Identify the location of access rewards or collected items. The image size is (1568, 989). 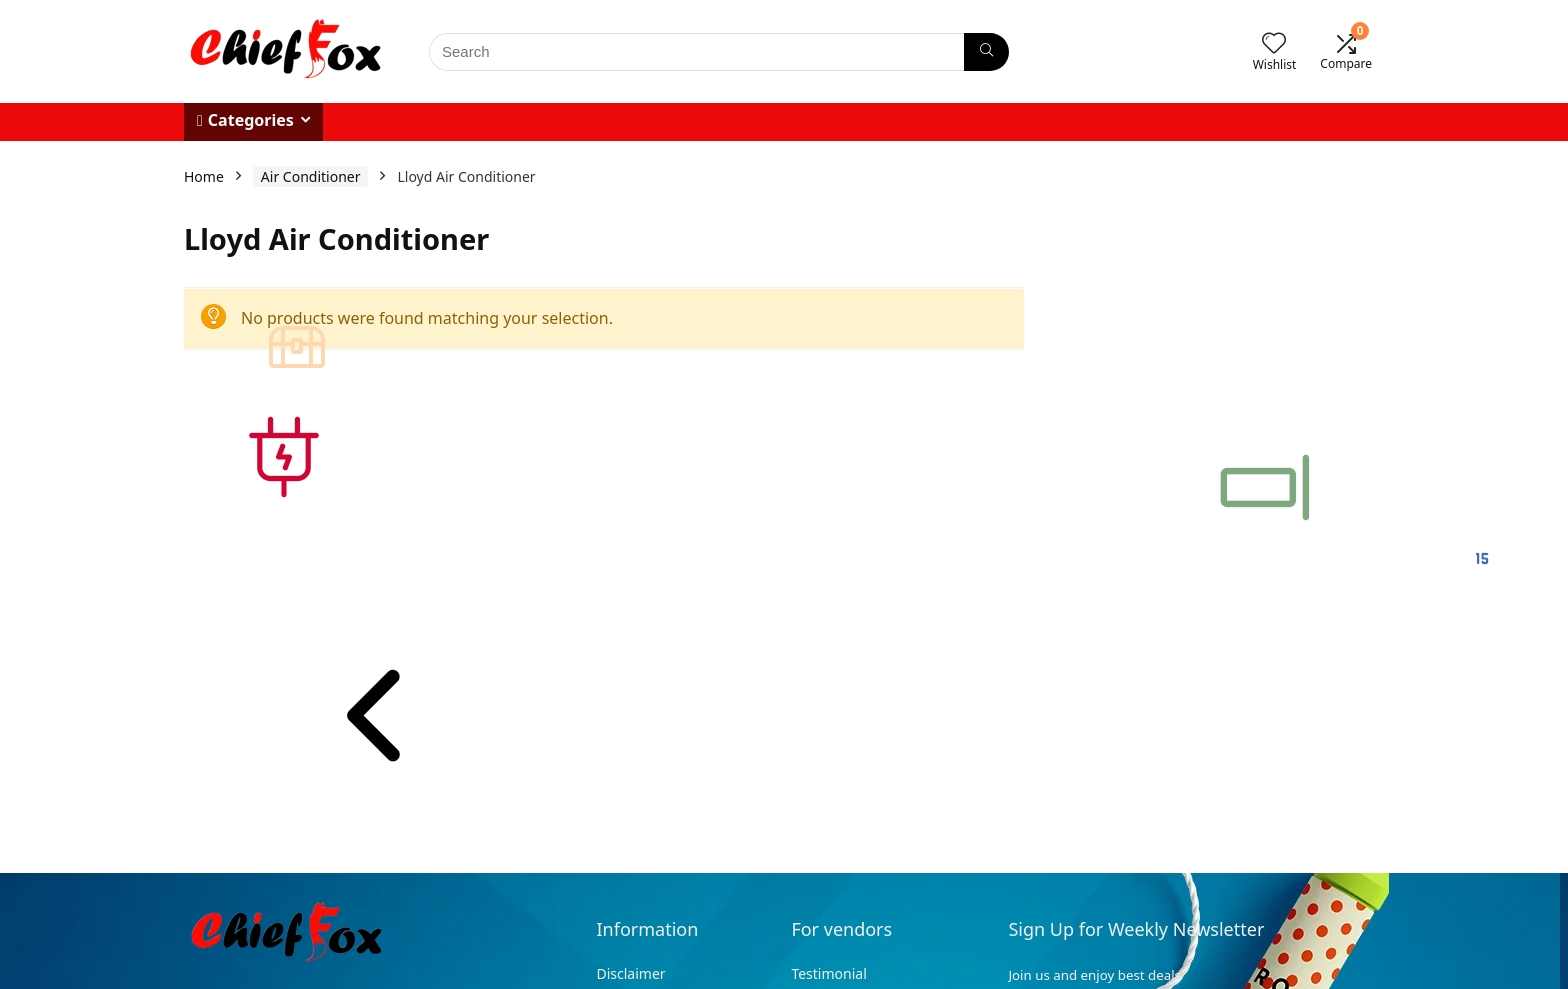
(297, 348).